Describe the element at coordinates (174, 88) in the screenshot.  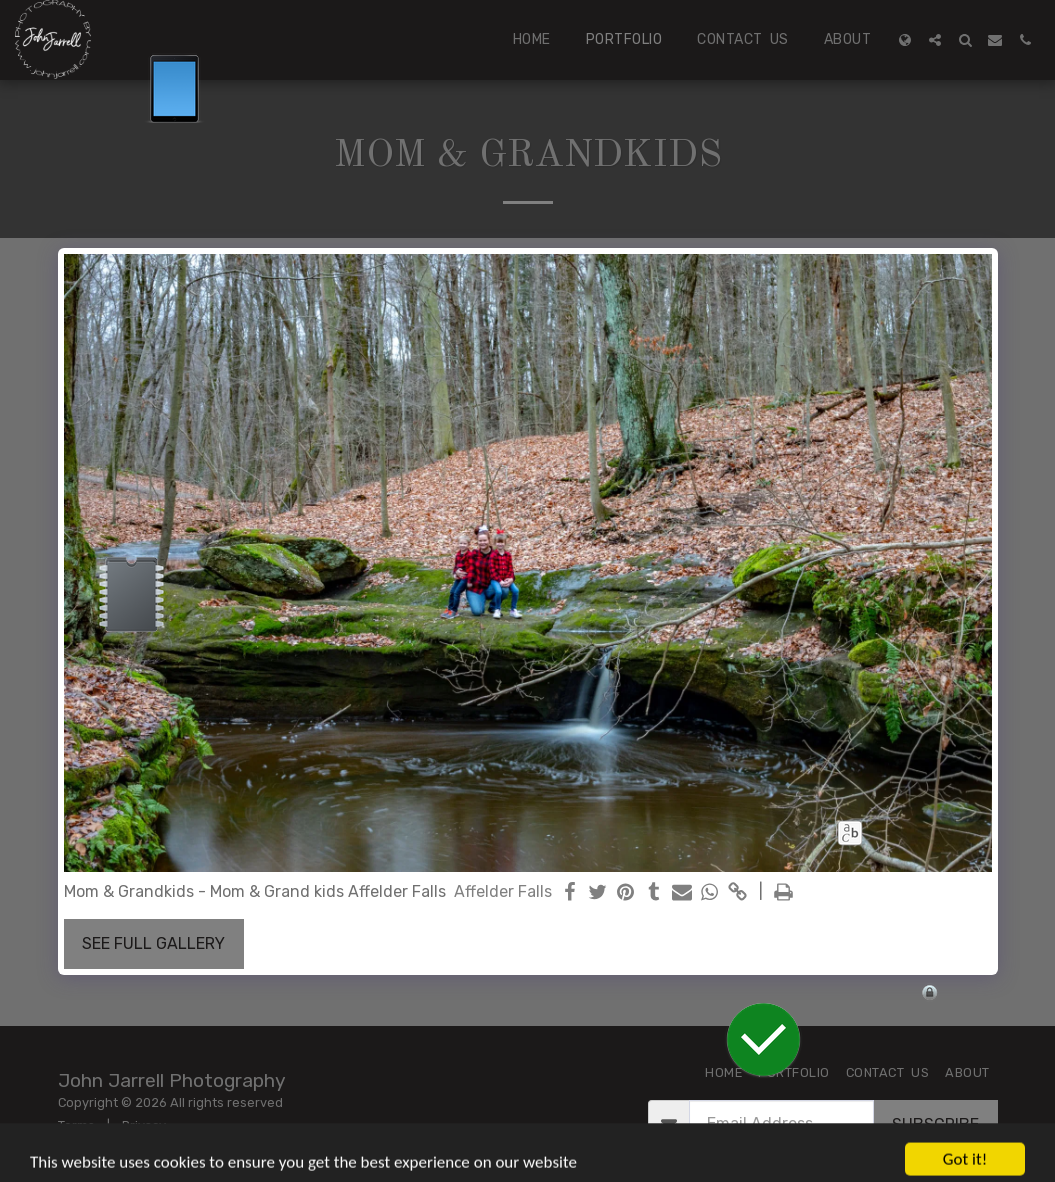
I see `iPad Air 2 device icon` at that location.